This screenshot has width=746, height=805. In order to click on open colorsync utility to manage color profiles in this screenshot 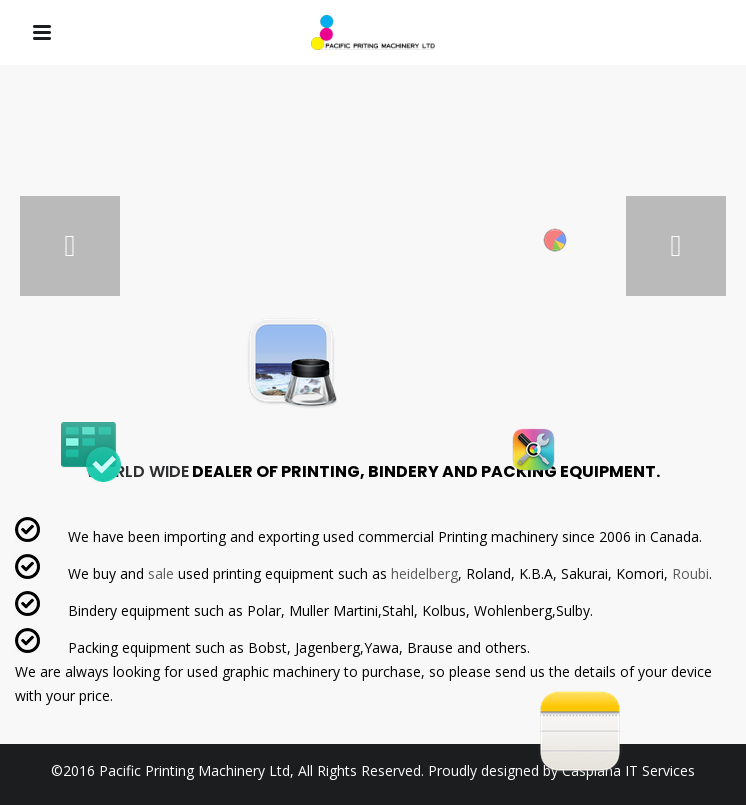, I will do `click(533, 449)`.